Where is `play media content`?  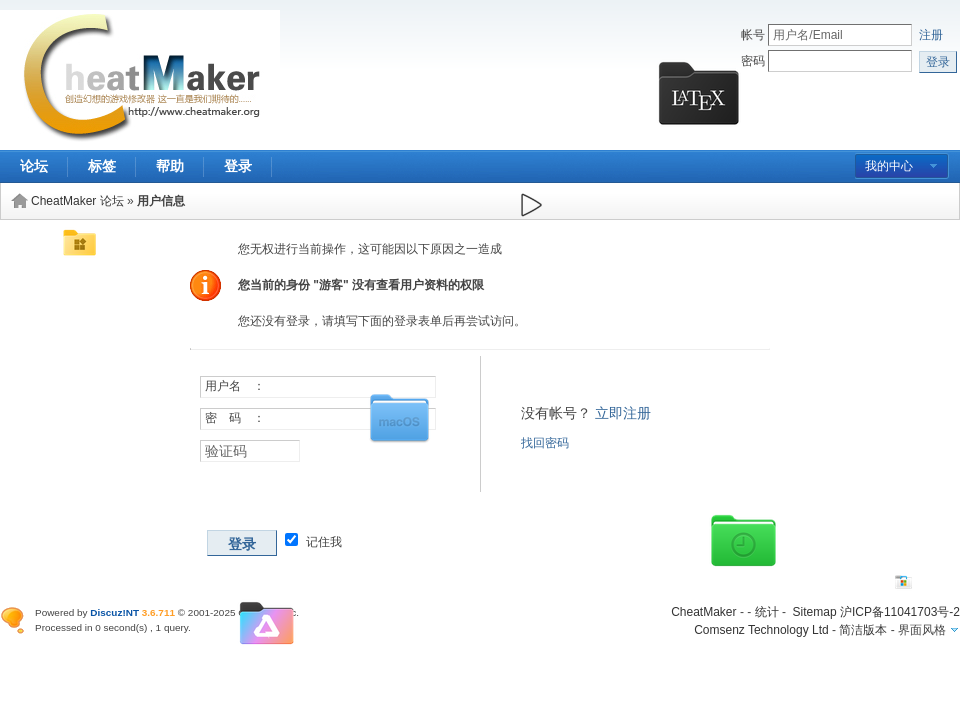 play media content is located at coordinates (531, 205).